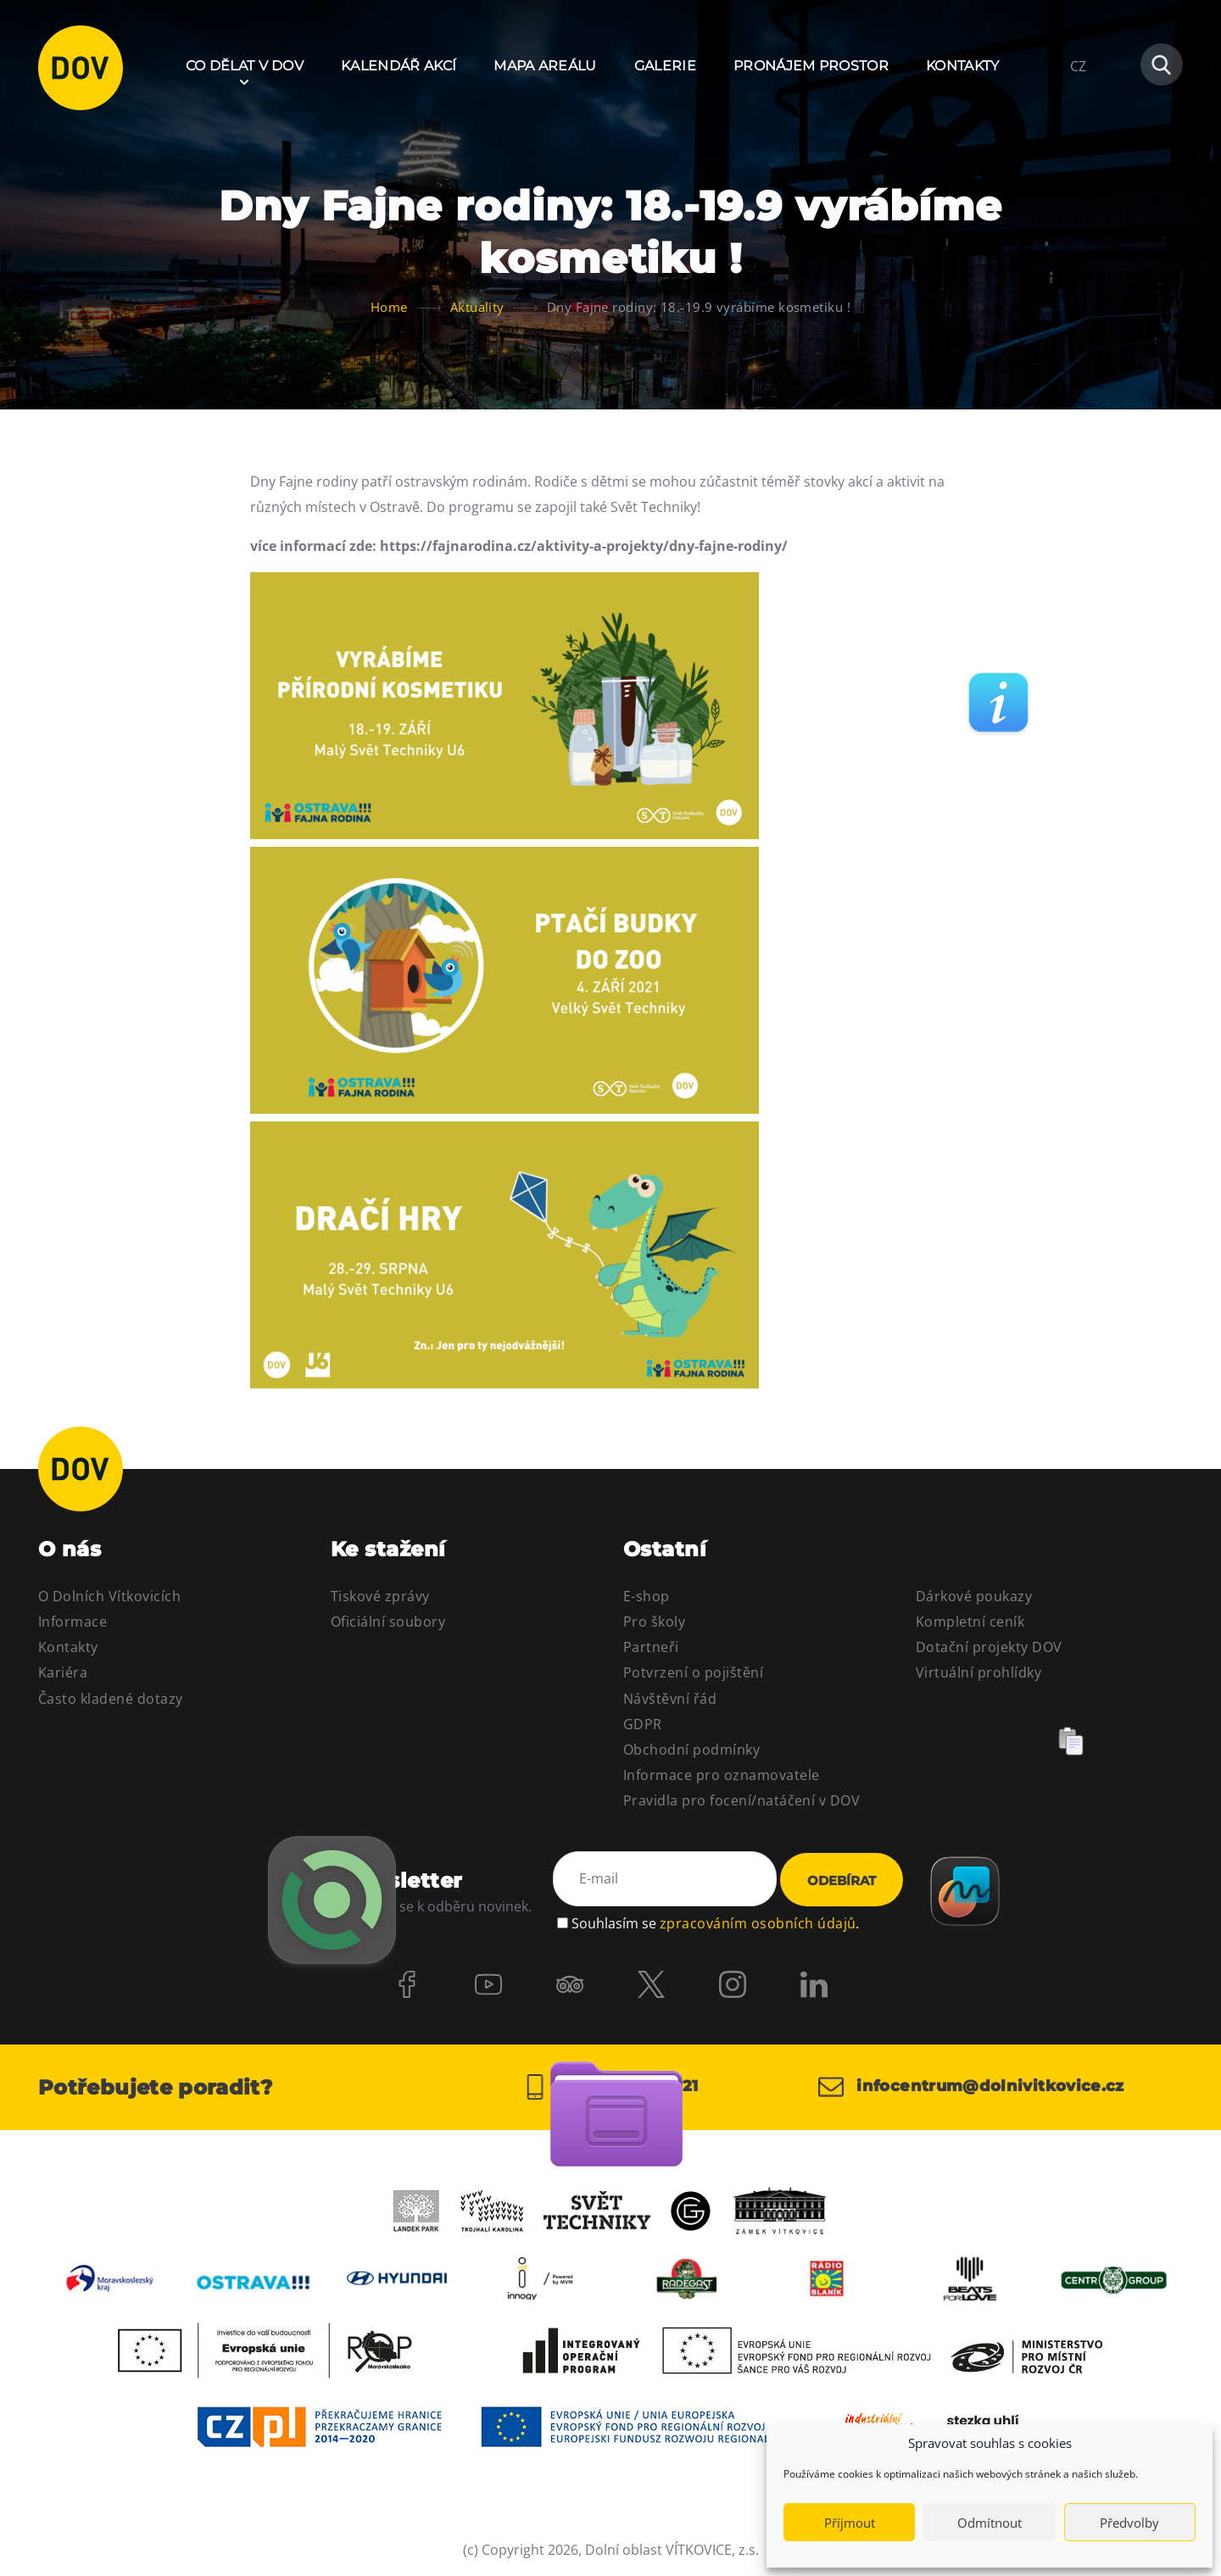 The height and width of the screenshot is (2576, 1221). Describe the element at coordinates (1071, 1741) in the screenshot. I see `paste copied content from clipboard` at that location.